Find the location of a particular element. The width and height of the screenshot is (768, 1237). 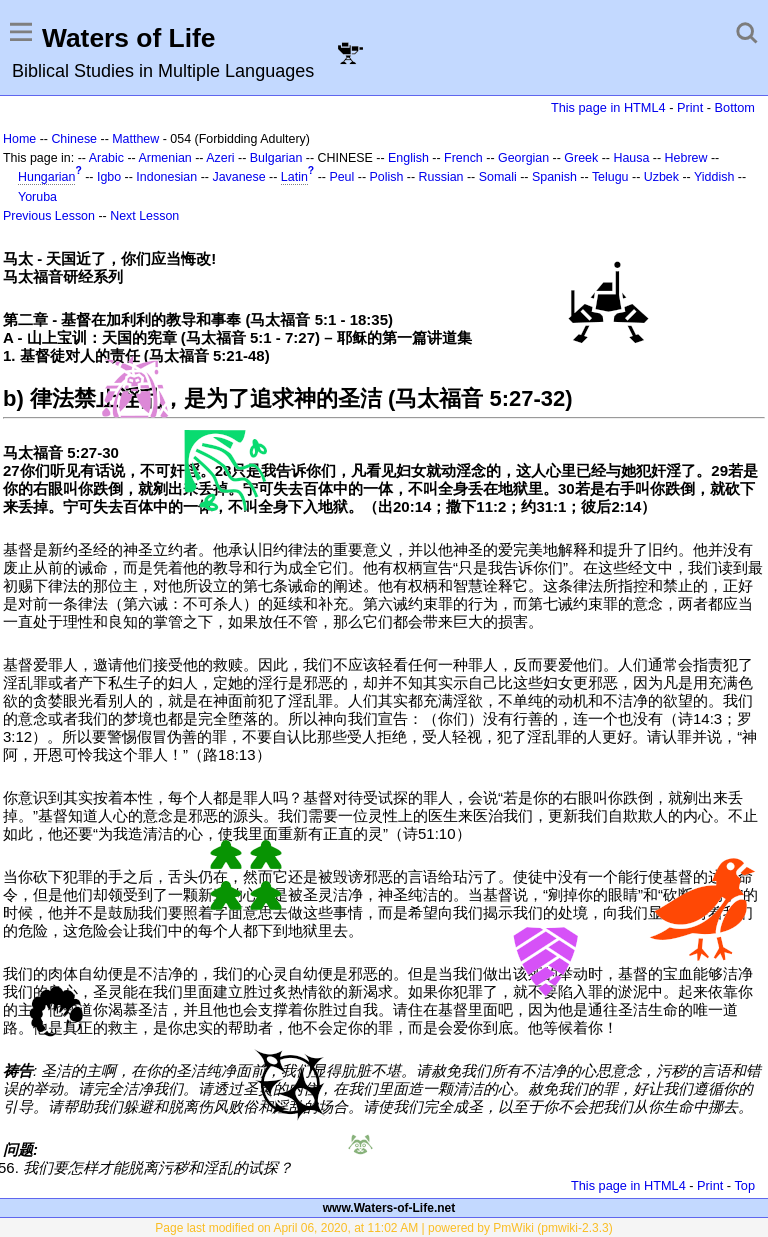

indicates magic or spell activation is located at coordinates (290, 1084).